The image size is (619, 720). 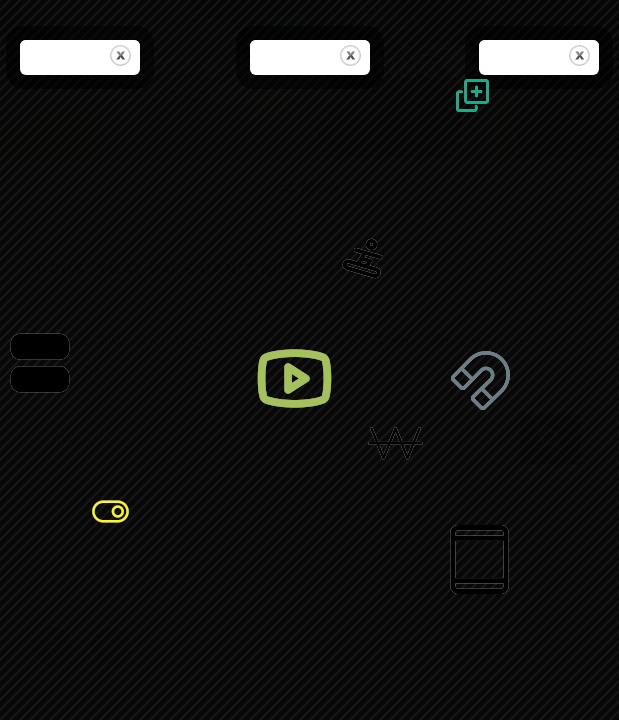 I want to click on indicates south korean won currency, so click(x=395, y=441).